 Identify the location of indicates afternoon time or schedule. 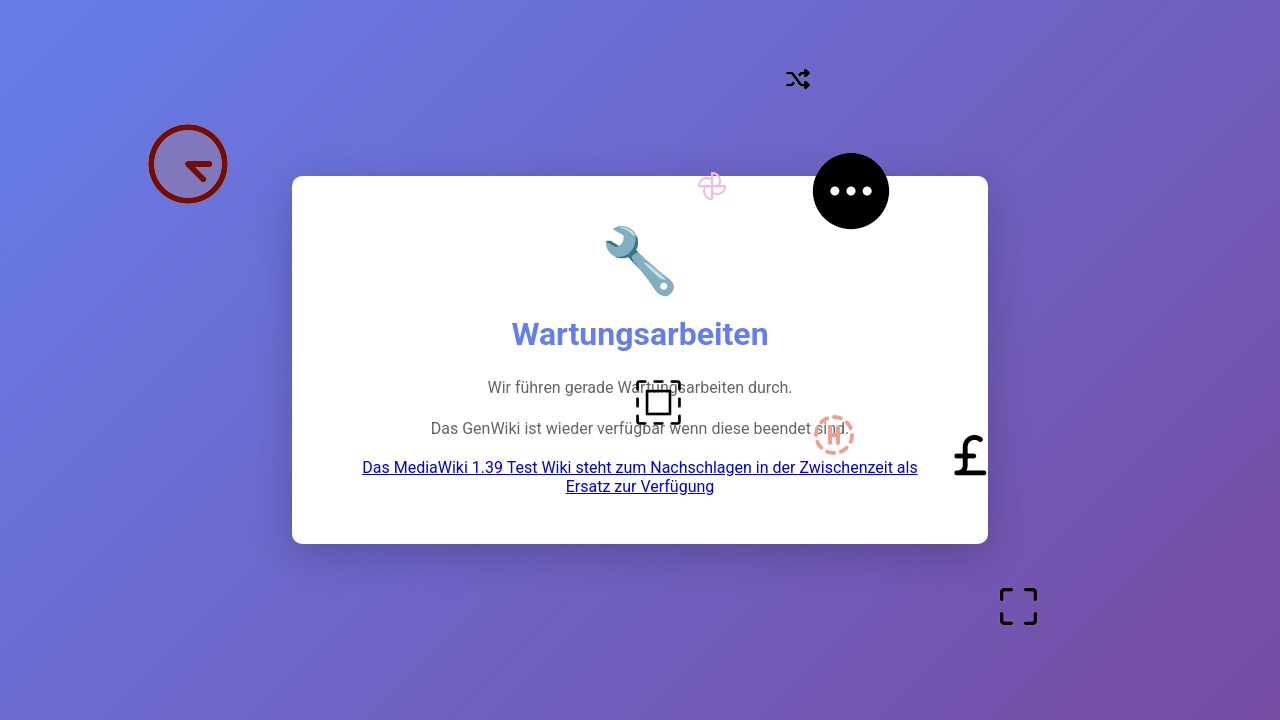
(188, 164).